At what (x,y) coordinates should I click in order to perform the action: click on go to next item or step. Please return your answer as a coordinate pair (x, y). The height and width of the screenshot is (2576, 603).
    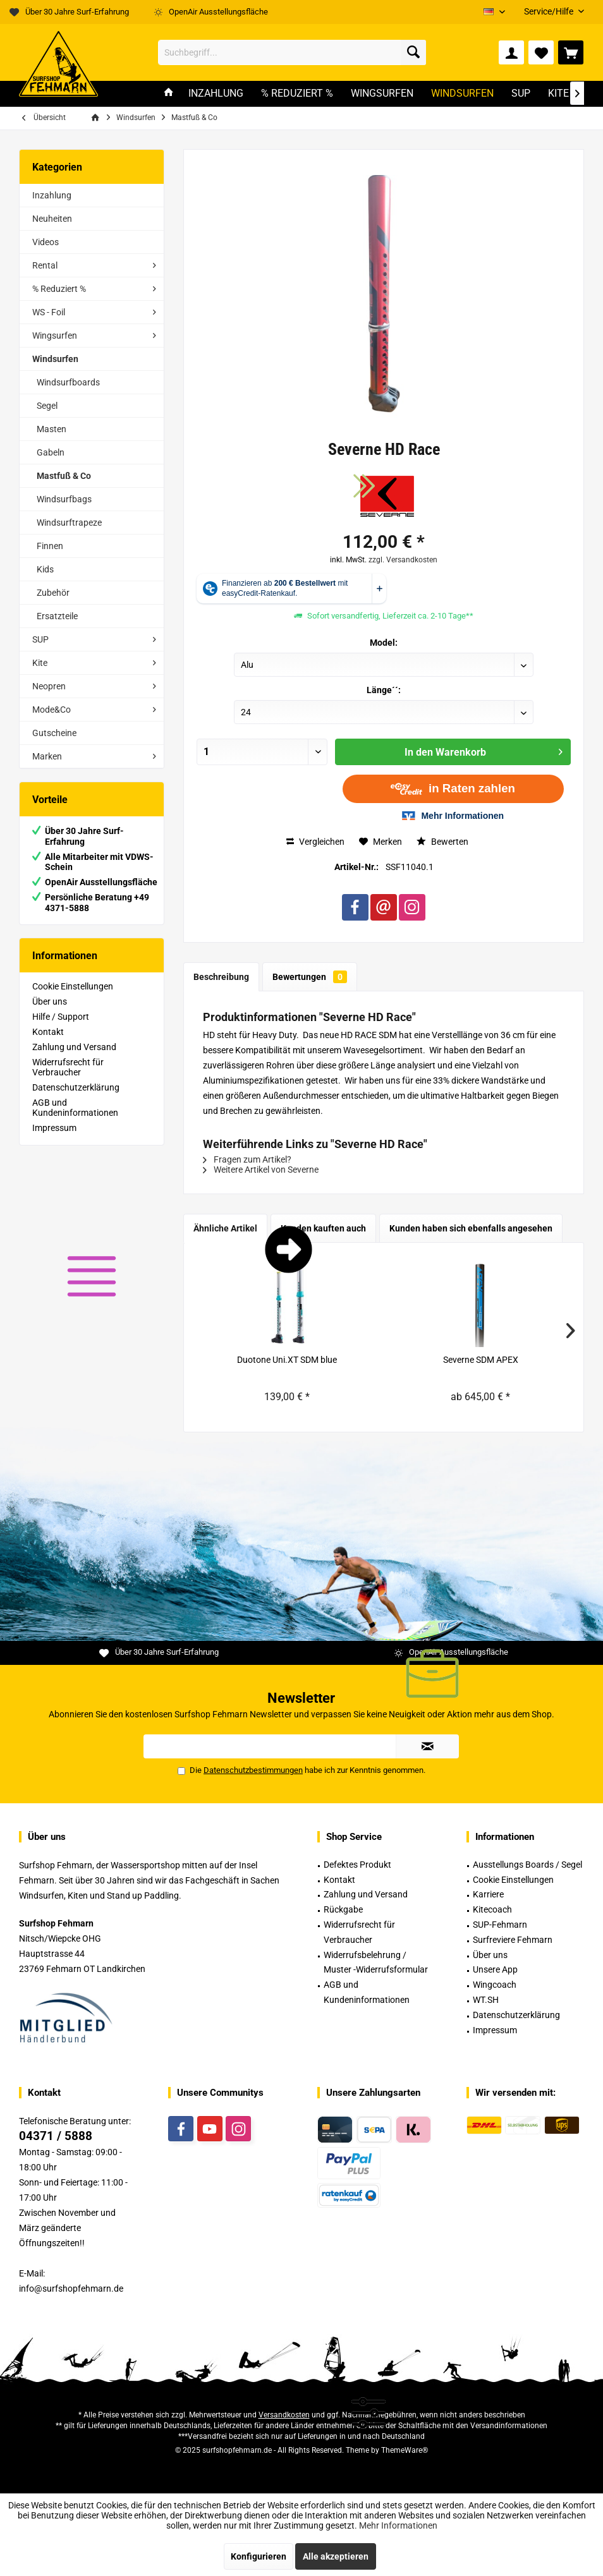
    Looking at the image, I should click on (288, 1249).